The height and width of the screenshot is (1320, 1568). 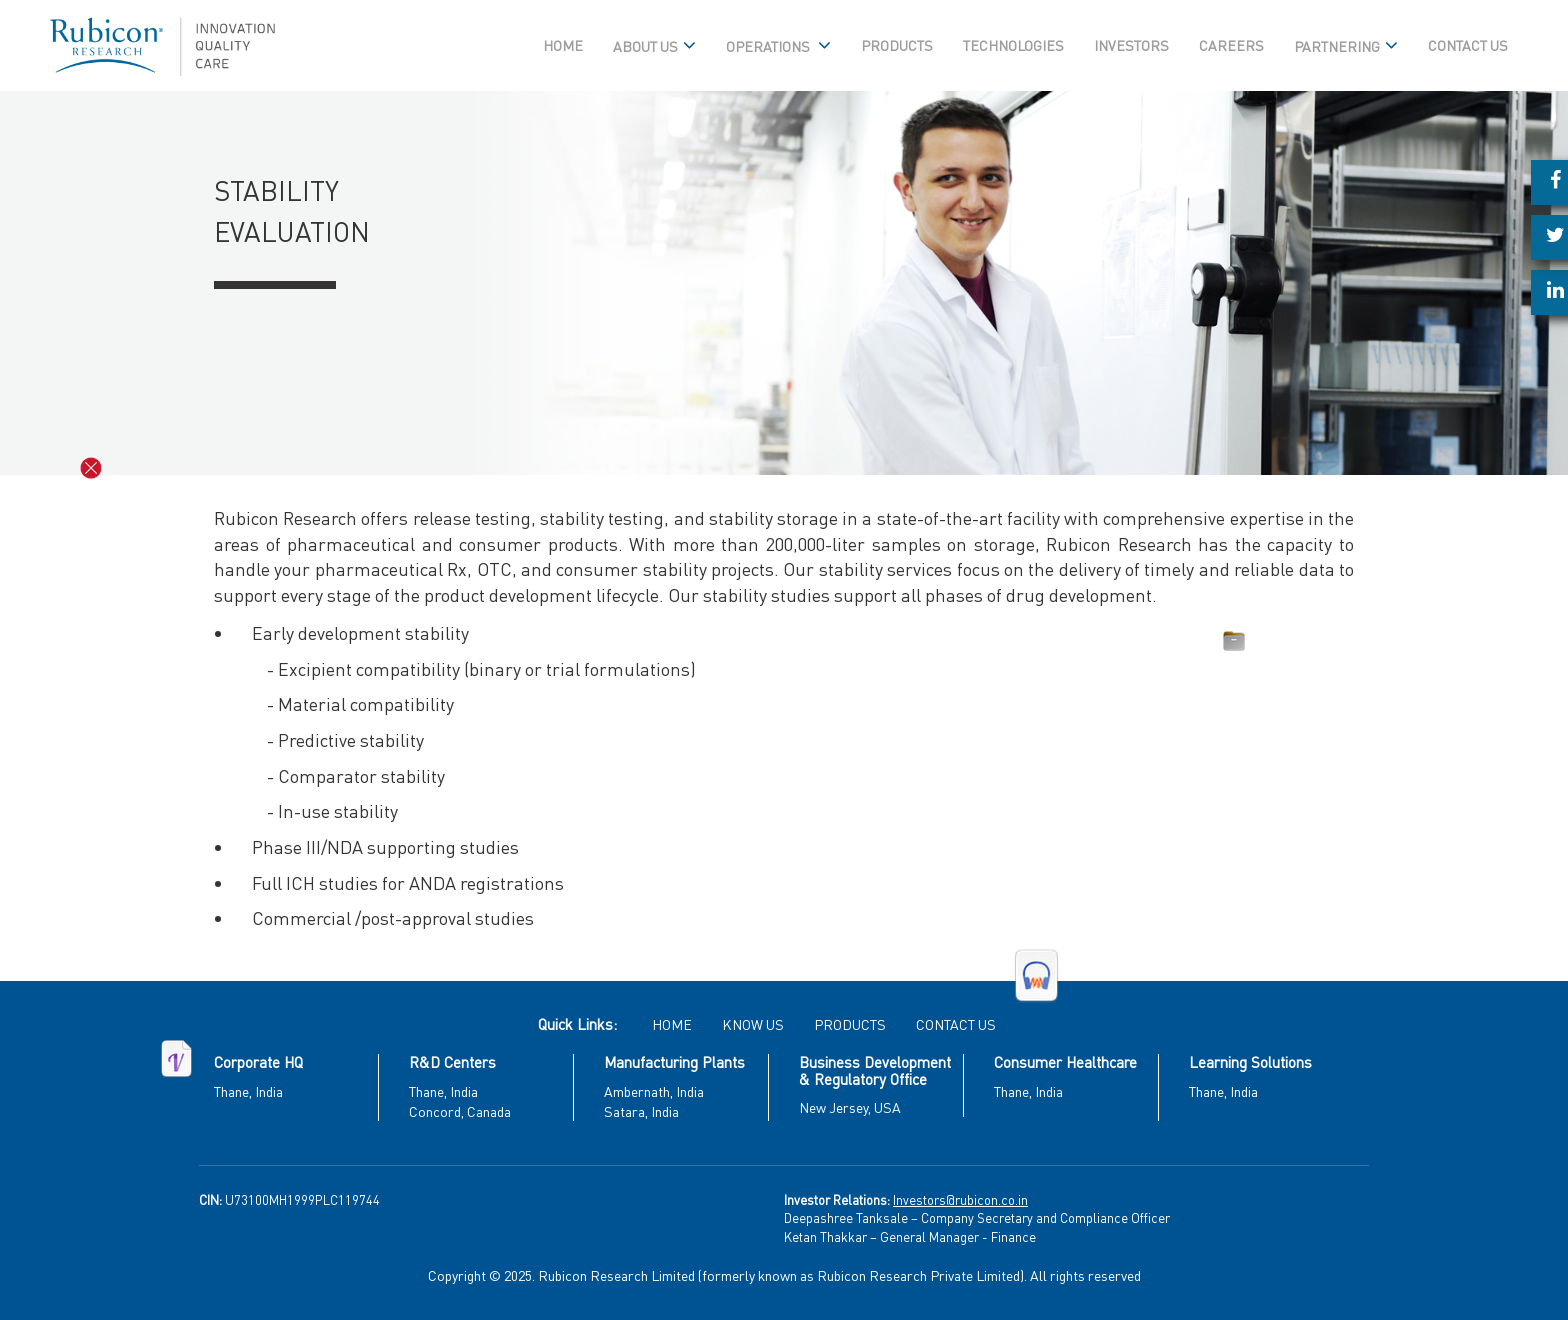 I want to click on open the file manager, so click(x=1234, y=641).